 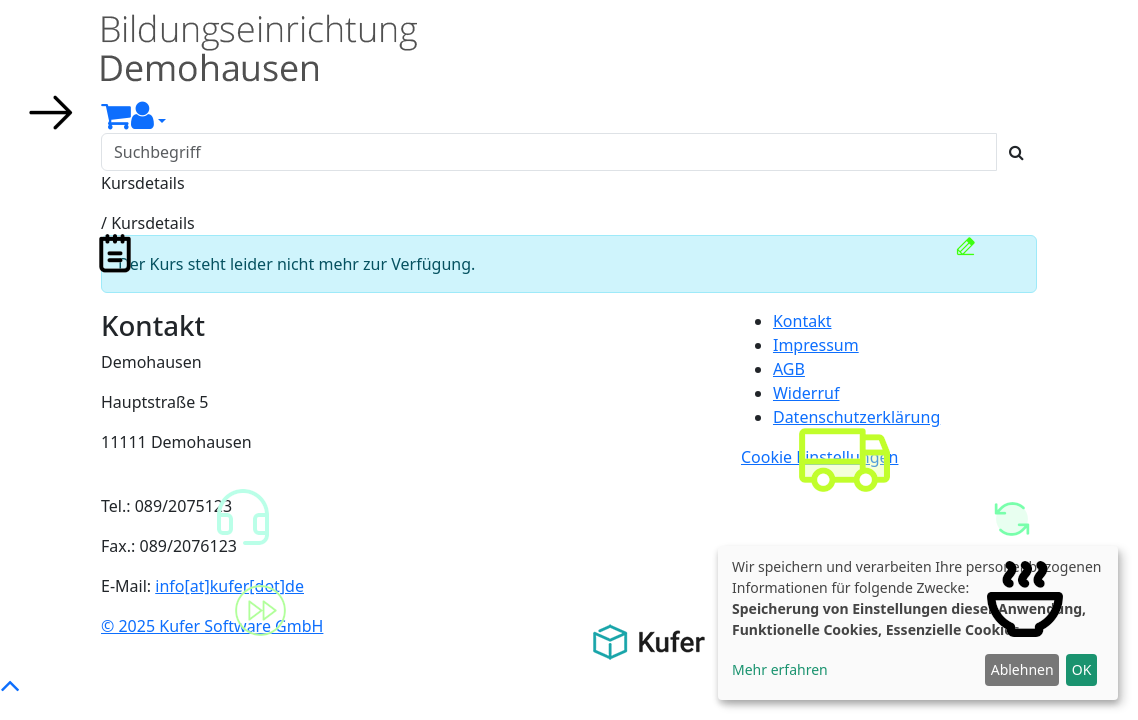 I want to click on track your delivery status, so click(x=841, y=455).